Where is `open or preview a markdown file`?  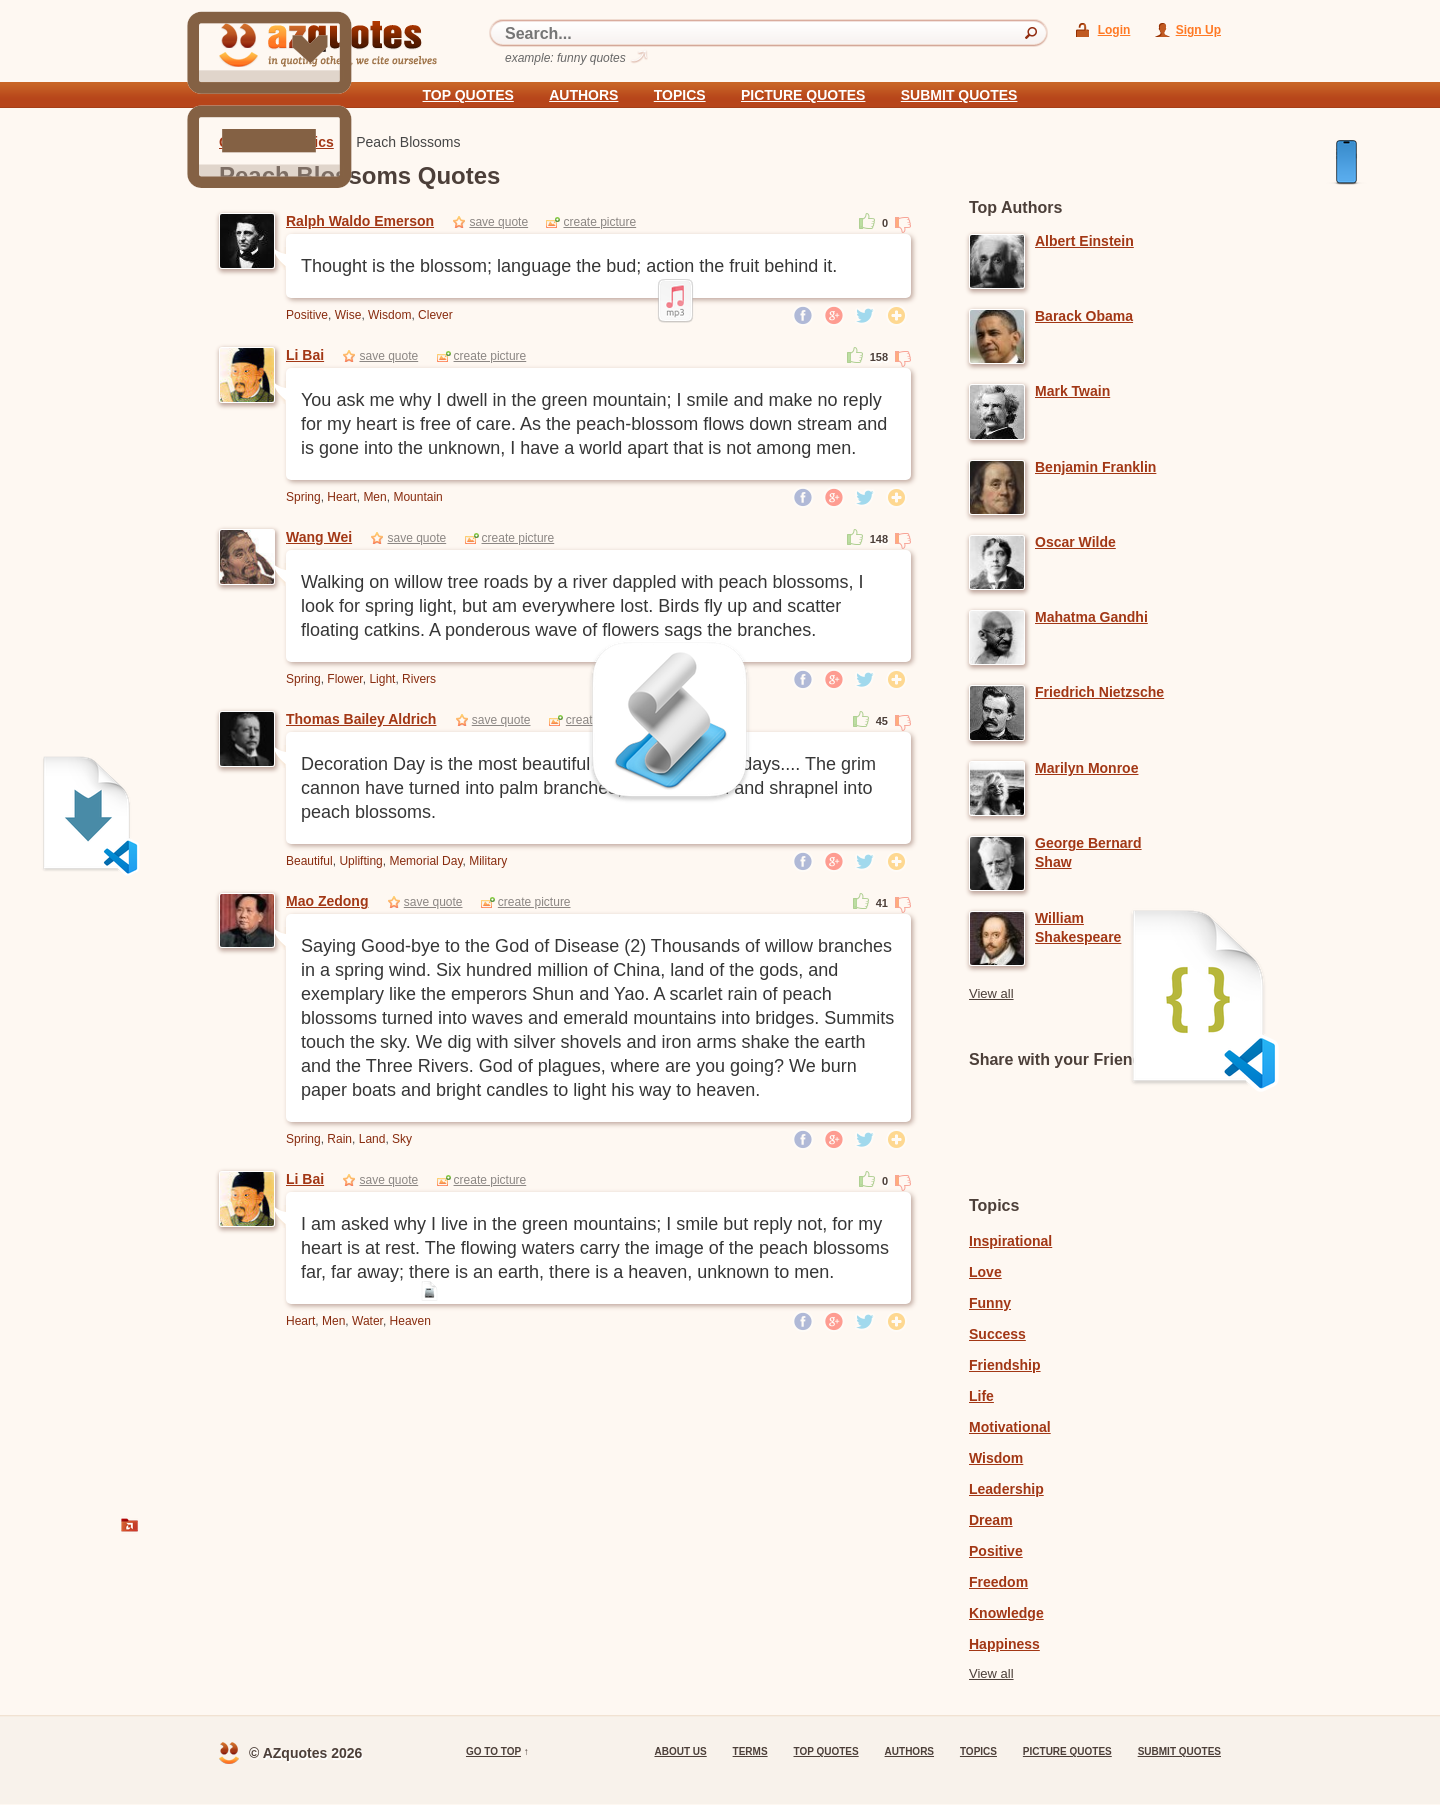
open or preview a markdown file is located at coordinates (86, 815).